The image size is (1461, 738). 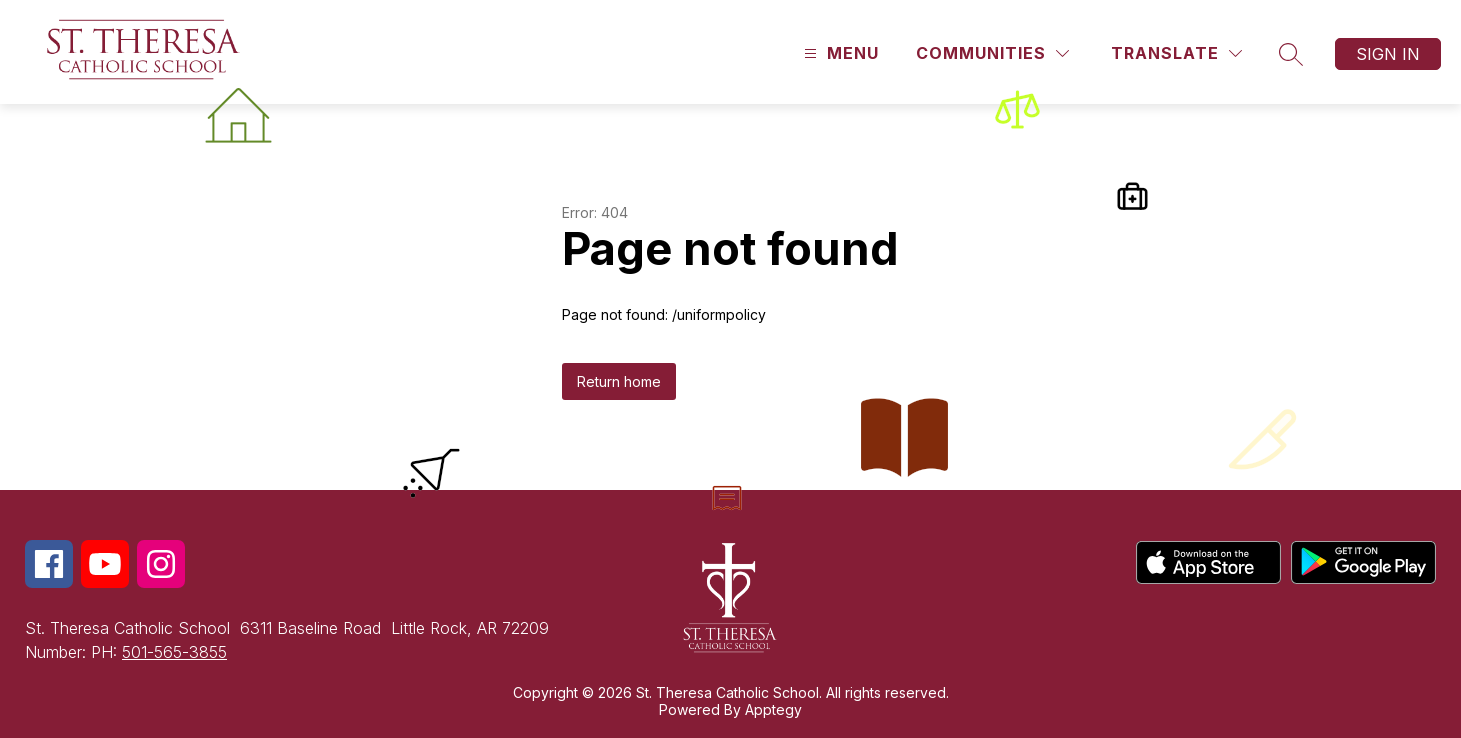 I want to click on access legal or terms of service information, so click(x=1017, y=109).